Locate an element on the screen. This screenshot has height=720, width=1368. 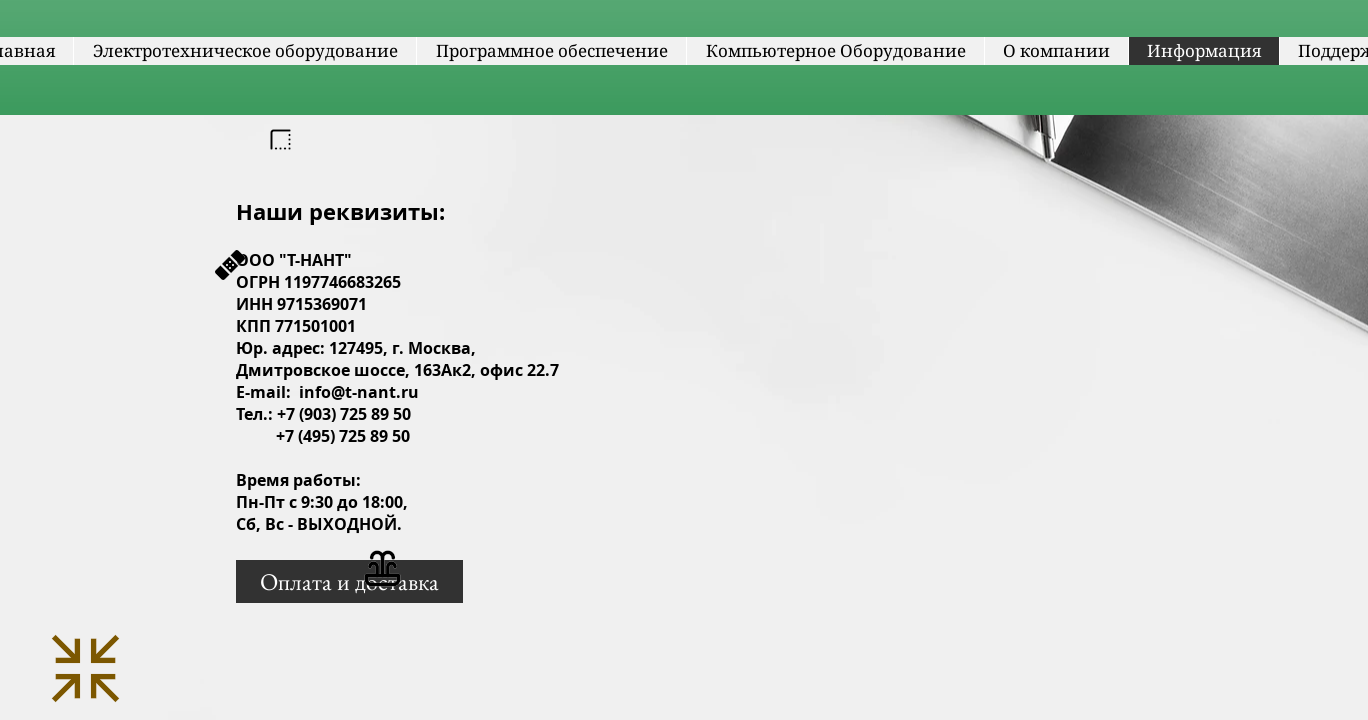
access first aid or medical information is located at coordinates (230, 265).